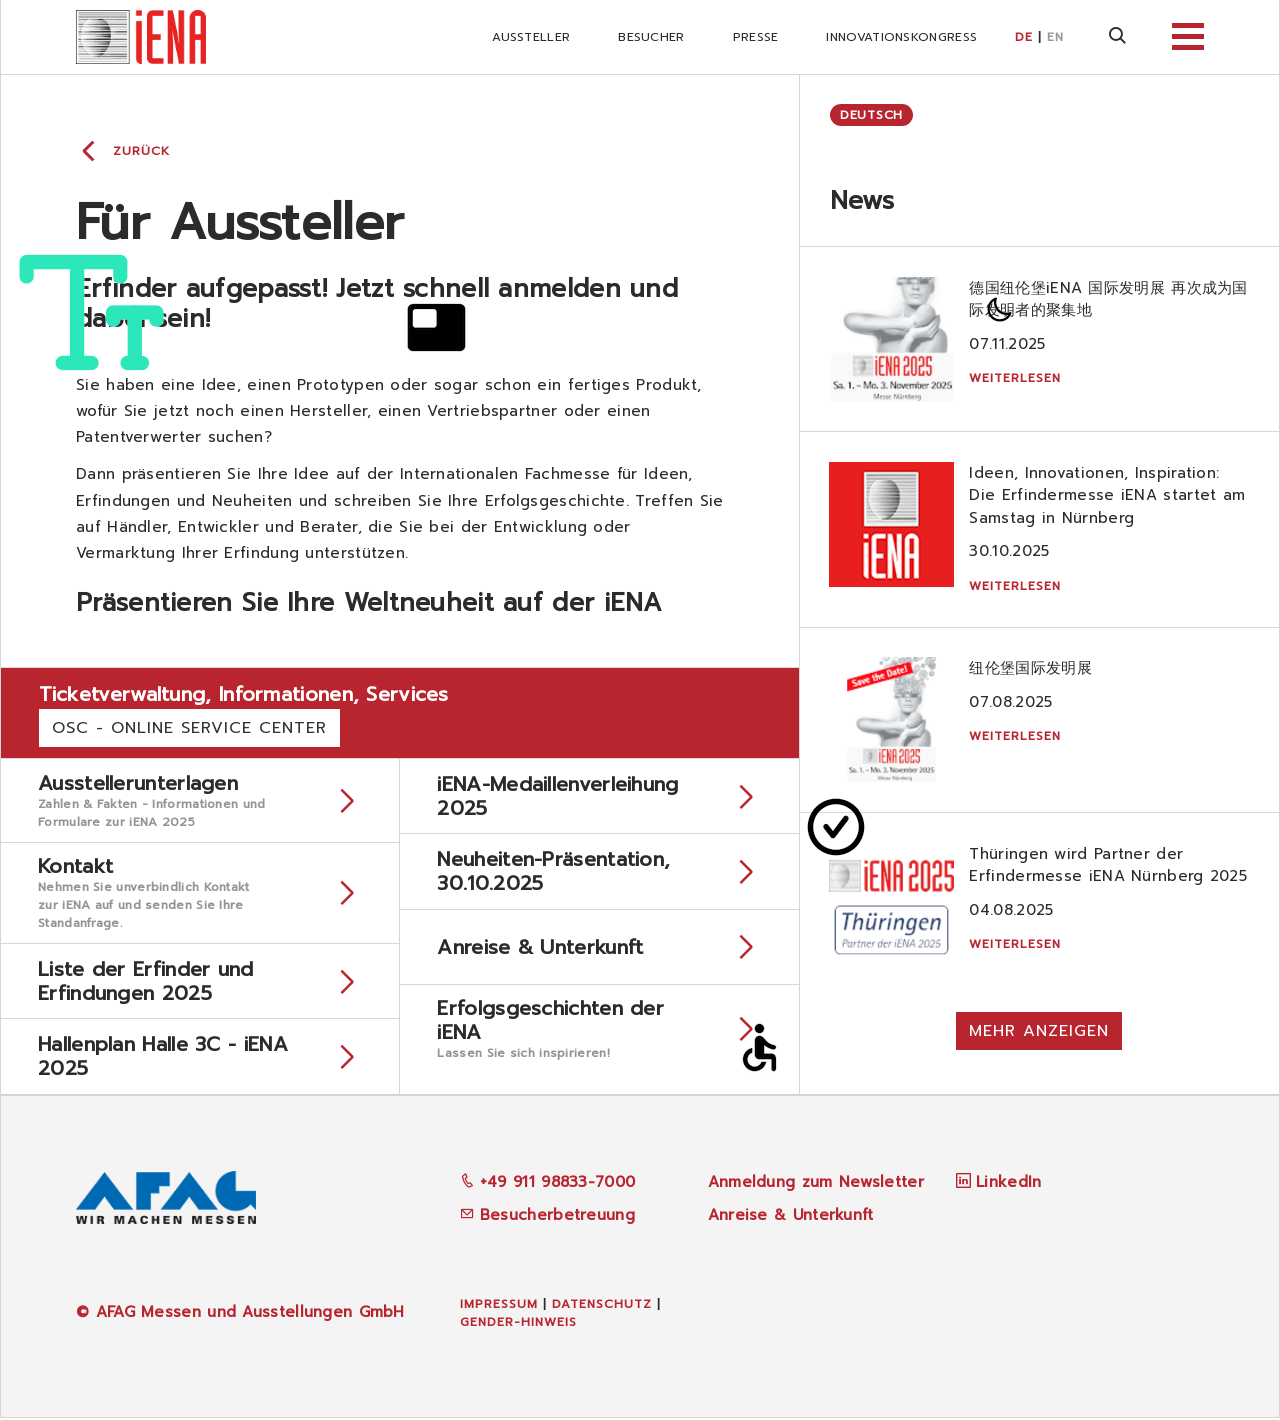 The image size is (1280, 1420). I want to click on enable dark mode, so click(999, 309).